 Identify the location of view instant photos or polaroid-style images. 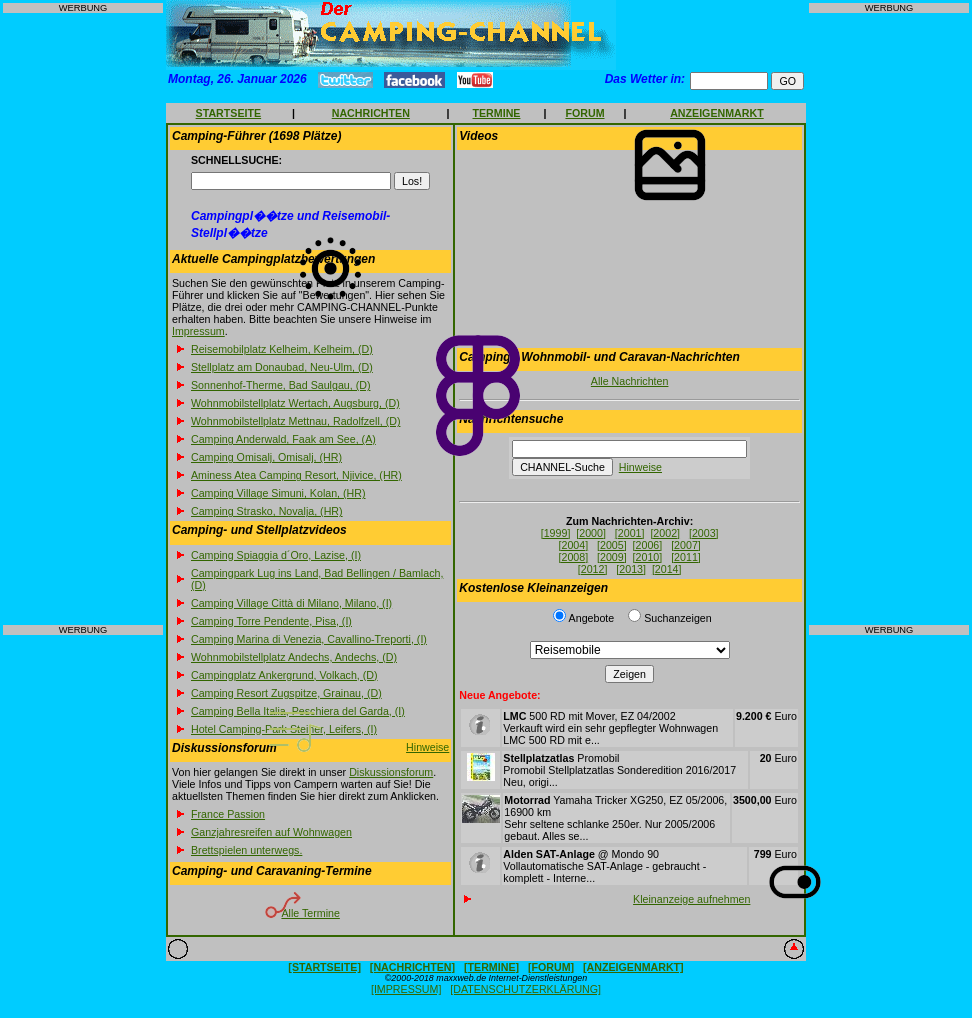
(670, 165).